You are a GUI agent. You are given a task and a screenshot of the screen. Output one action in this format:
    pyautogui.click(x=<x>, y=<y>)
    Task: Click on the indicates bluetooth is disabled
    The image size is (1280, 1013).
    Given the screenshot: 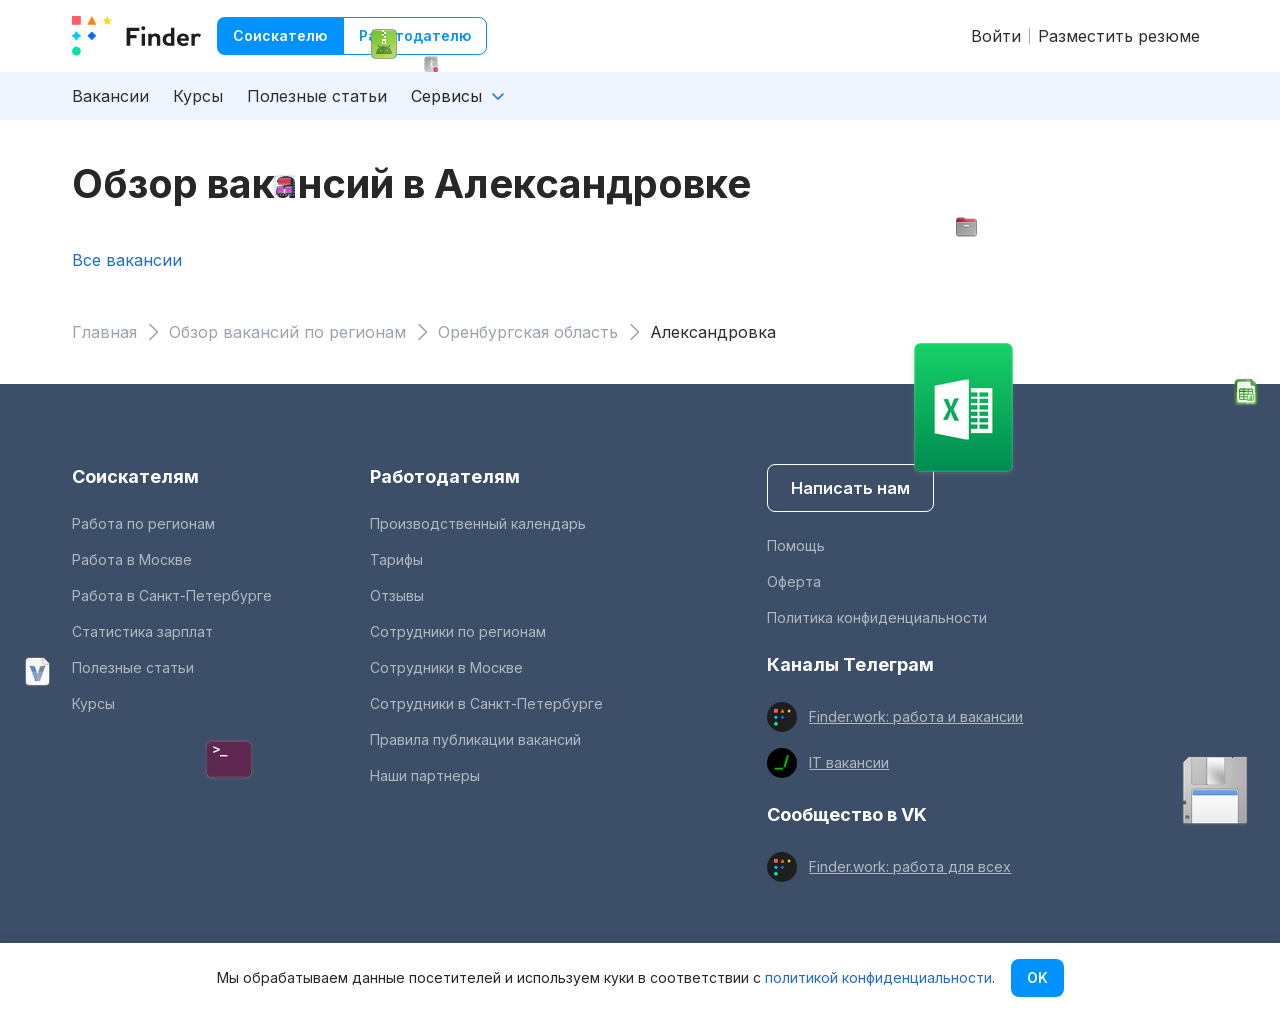 What is the action you would take?
    pyautogui.click(x=431, y=64)
    